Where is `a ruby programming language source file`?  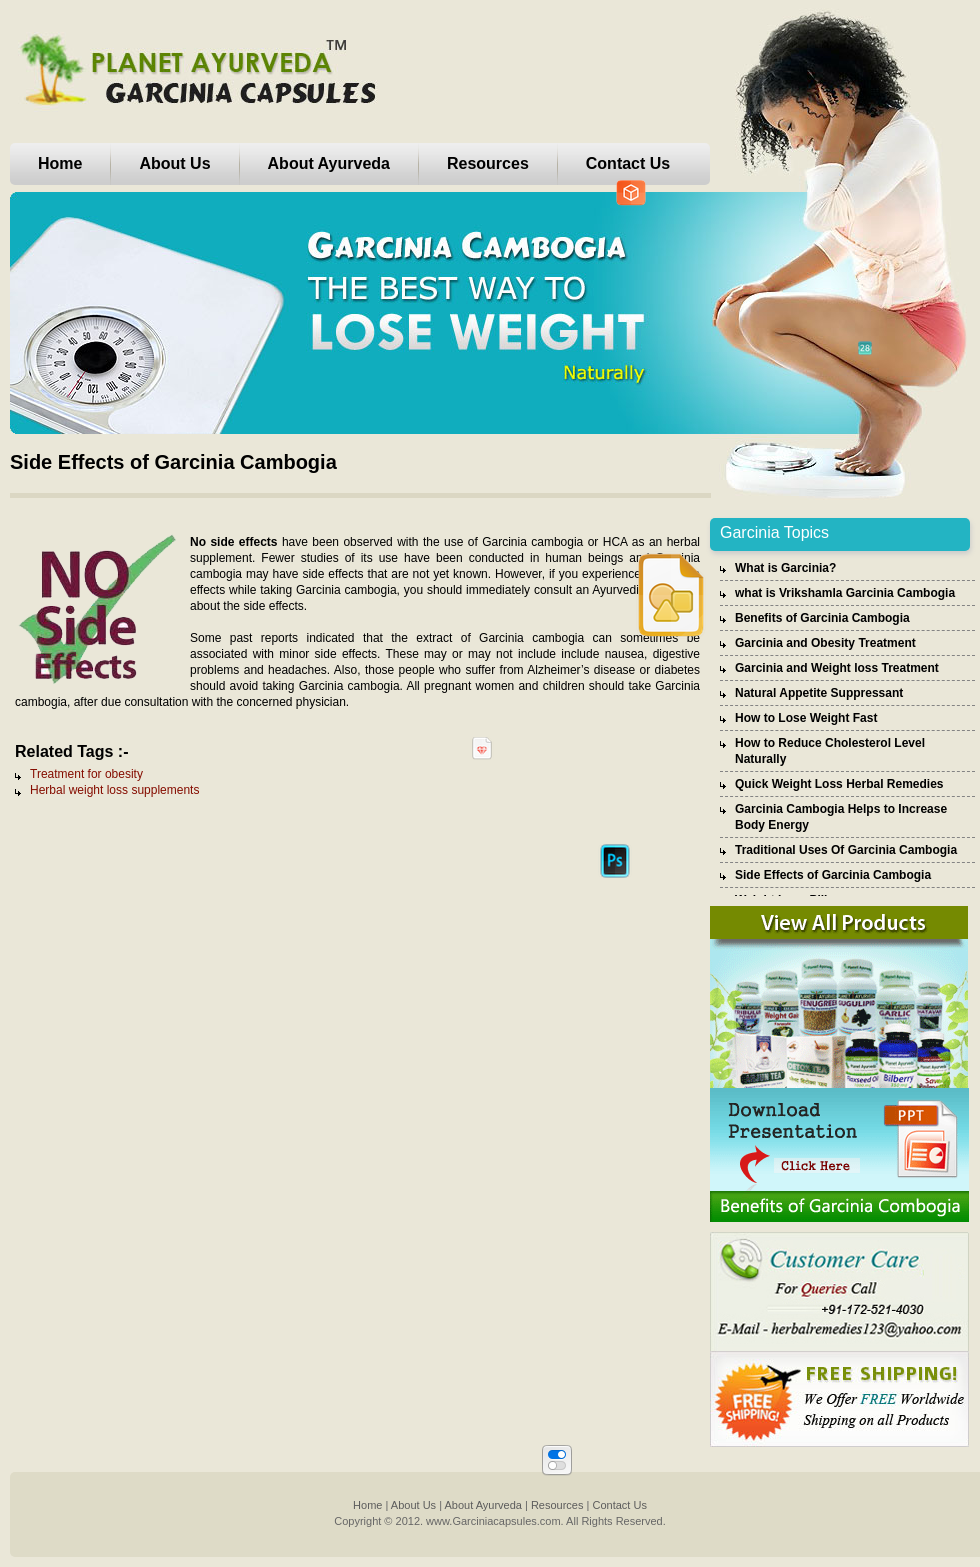
a ruby programming language source file is located at coordinates (482, 748).